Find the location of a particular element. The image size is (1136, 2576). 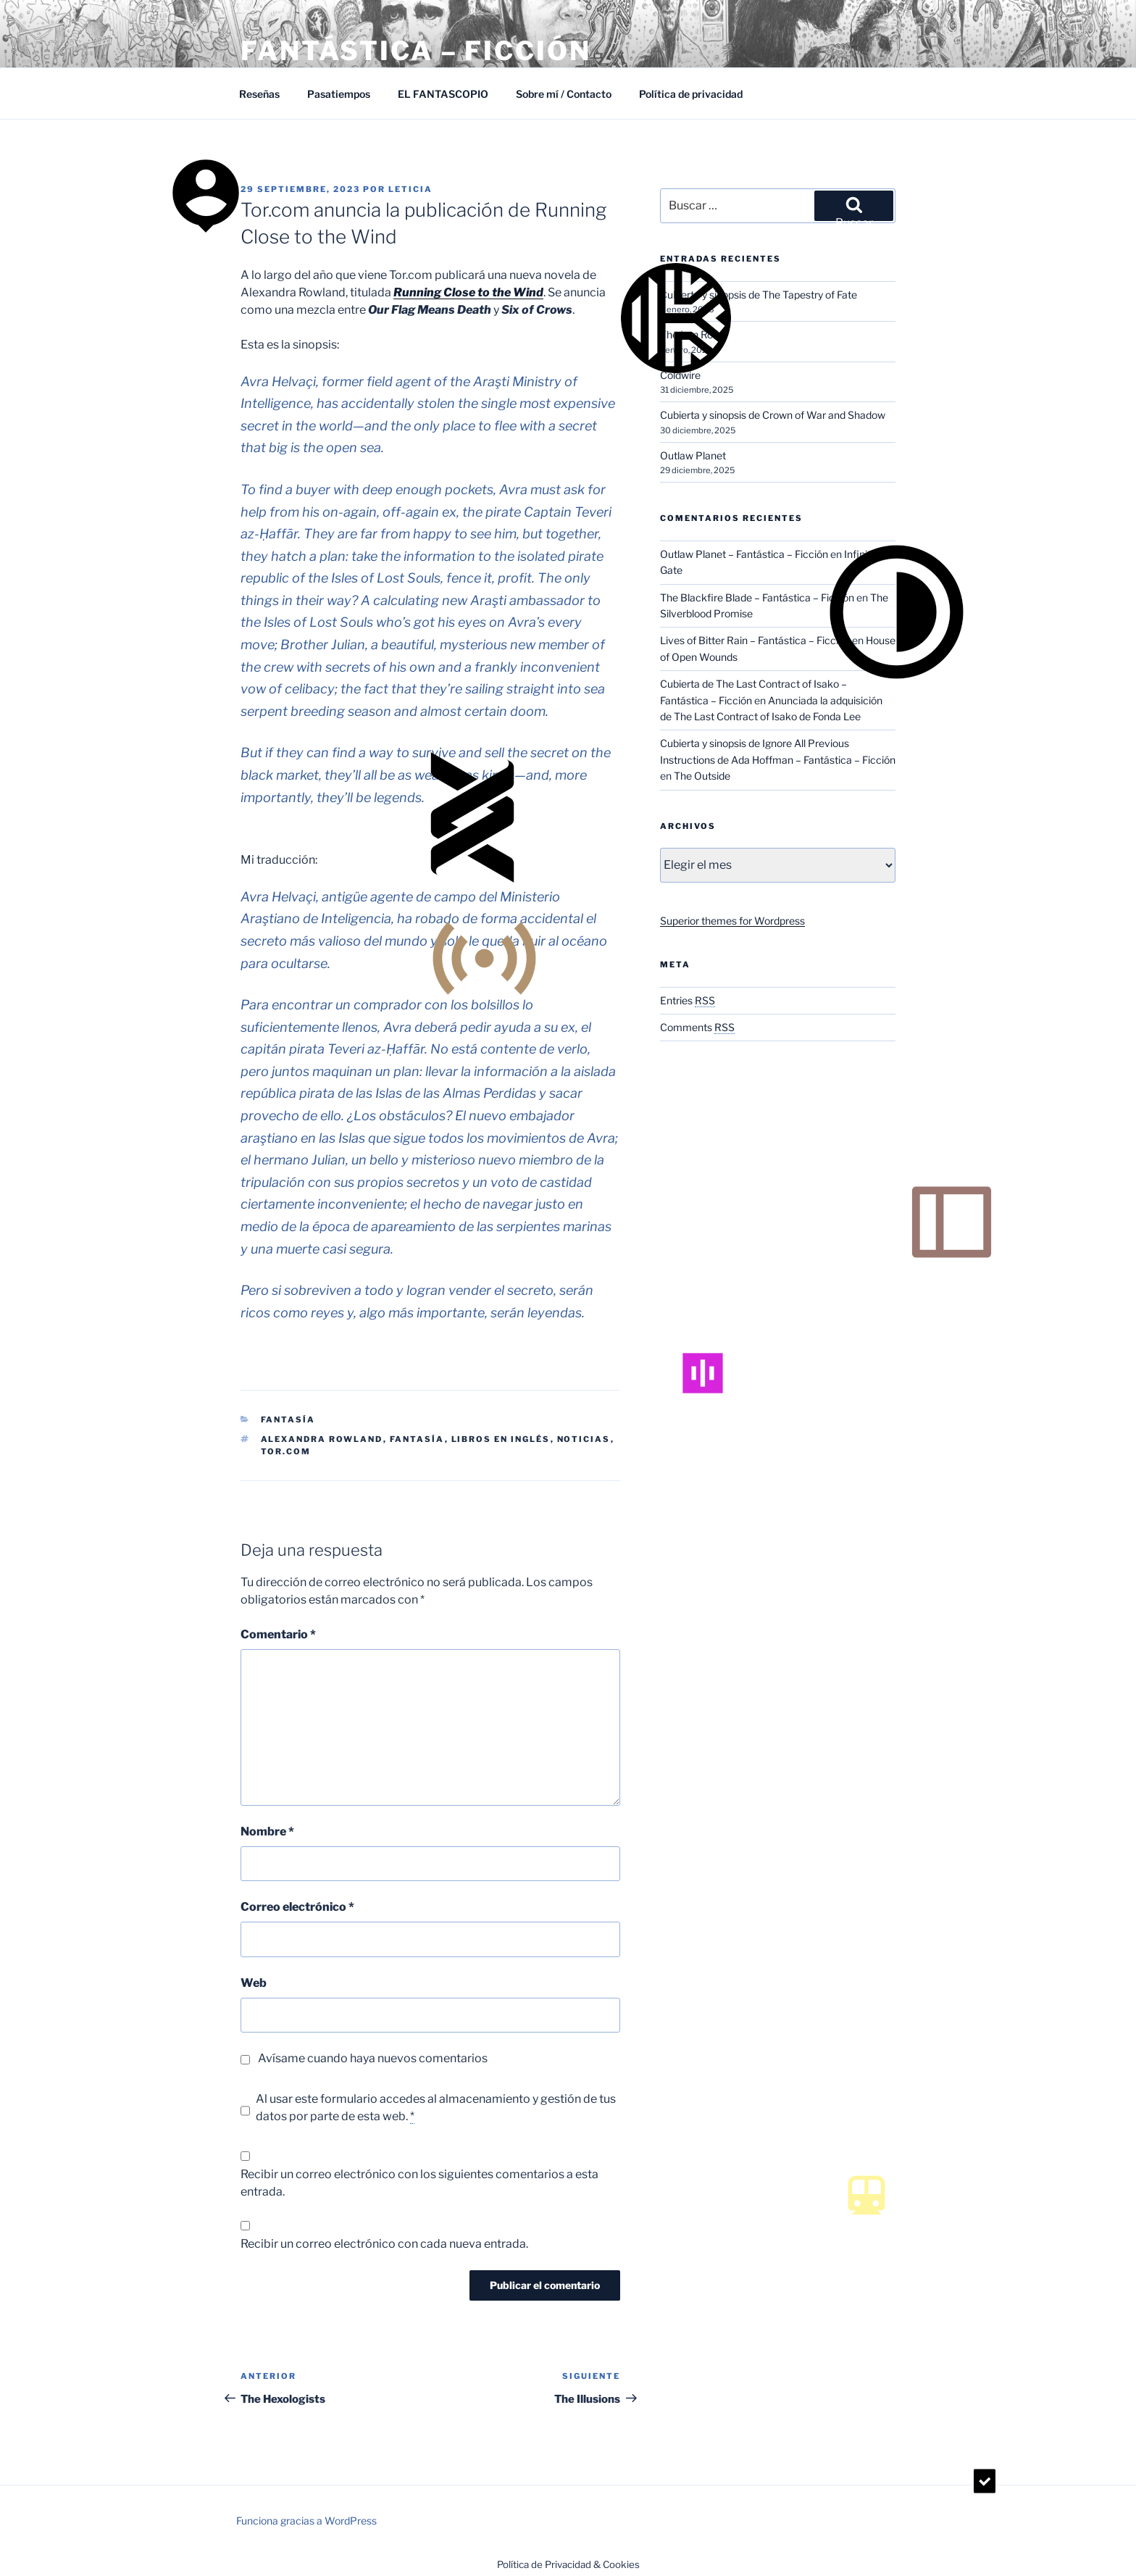

indicates RFID or NFC connectivity is located at coordinates (484, 958).